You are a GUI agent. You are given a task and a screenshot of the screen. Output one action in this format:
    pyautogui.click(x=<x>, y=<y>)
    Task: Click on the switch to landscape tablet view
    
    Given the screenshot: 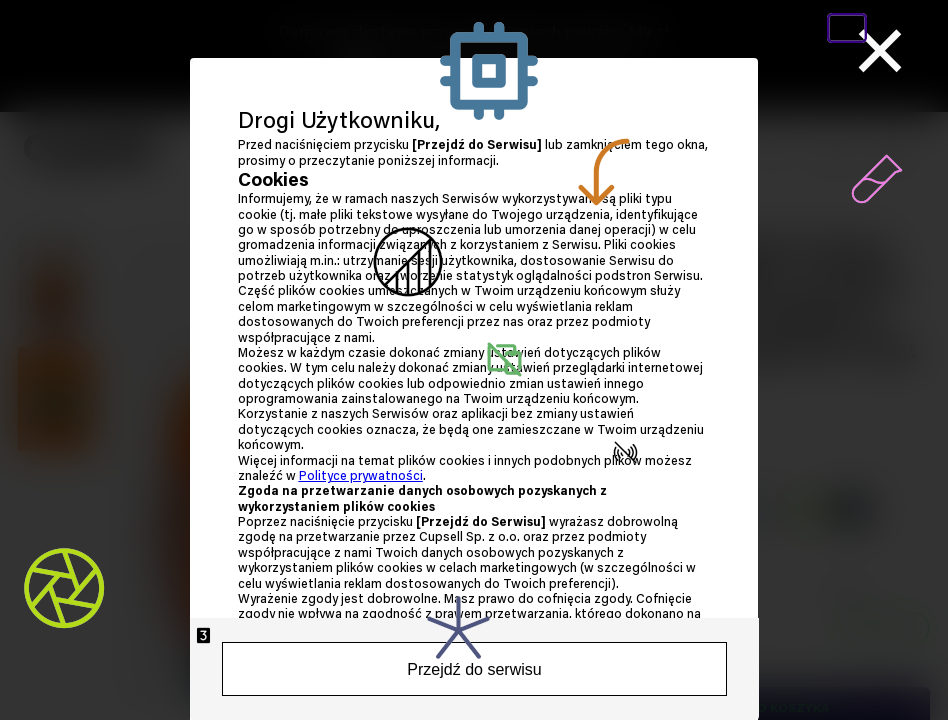 What is the action you would take?
    pyautogui.click(x=847, y=28)
    